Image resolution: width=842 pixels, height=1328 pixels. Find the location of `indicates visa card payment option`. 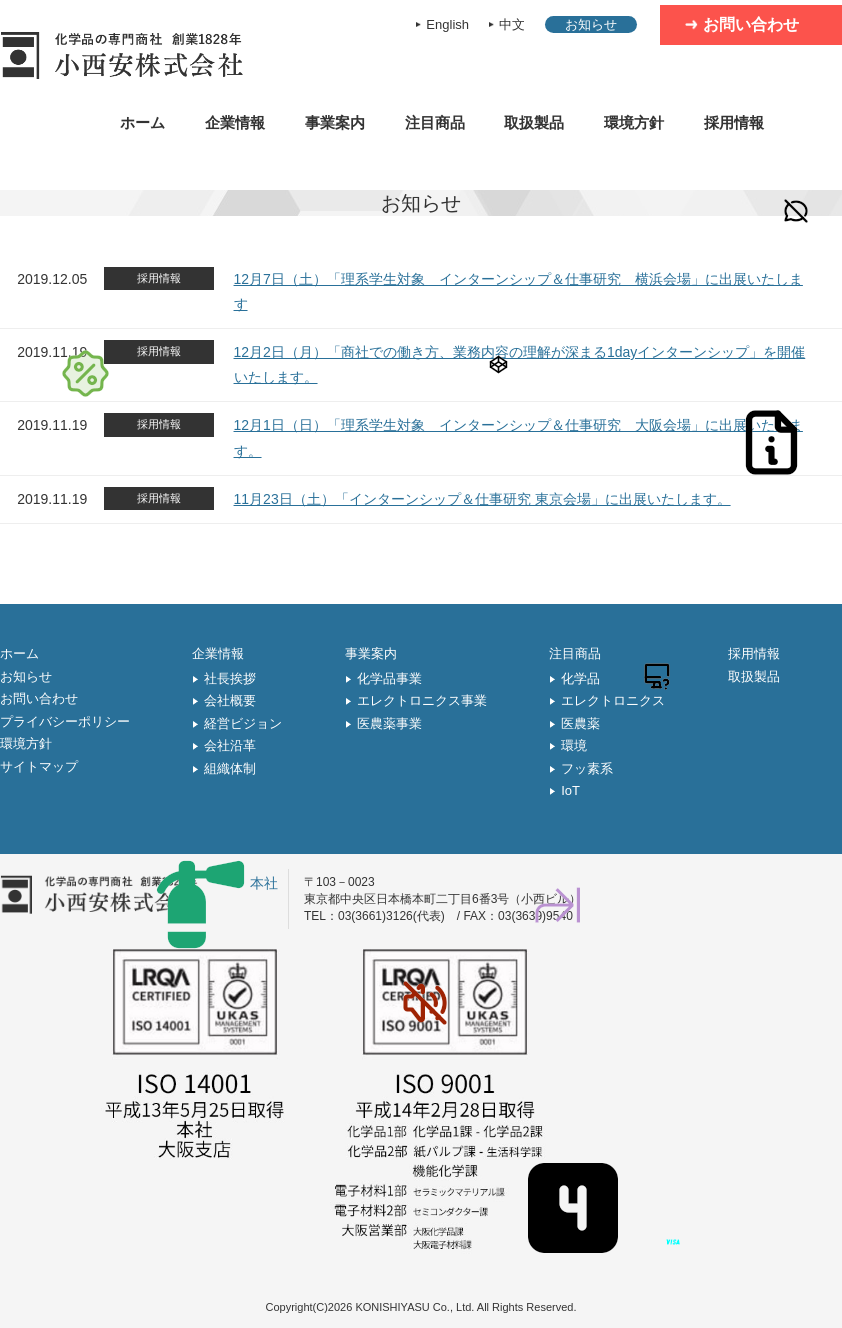

indicates visa card payment option is located at coordinates (673, 1242).